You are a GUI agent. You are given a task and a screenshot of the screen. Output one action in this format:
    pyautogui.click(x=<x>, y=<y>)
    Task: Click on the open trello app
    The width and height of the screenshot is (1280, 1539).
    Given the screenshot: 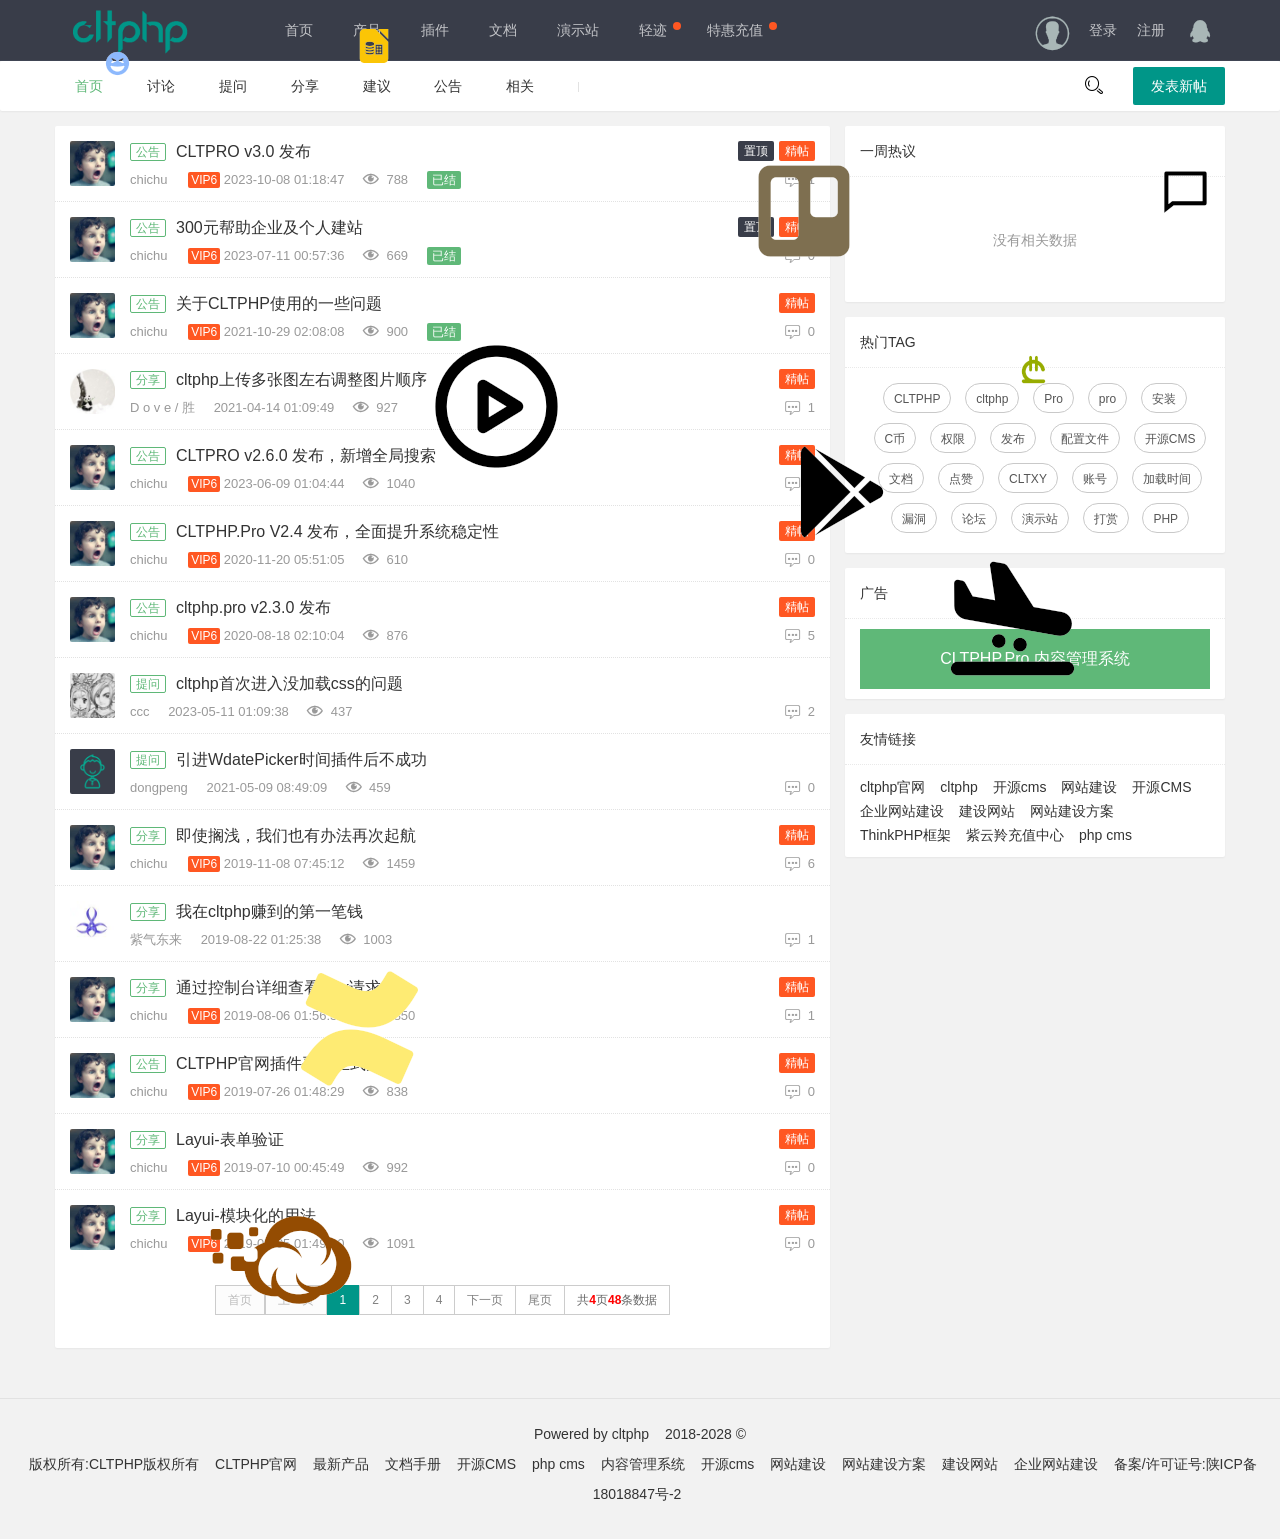 What is the action you would take?
    pyautogui.click(x=804, y=211)
    